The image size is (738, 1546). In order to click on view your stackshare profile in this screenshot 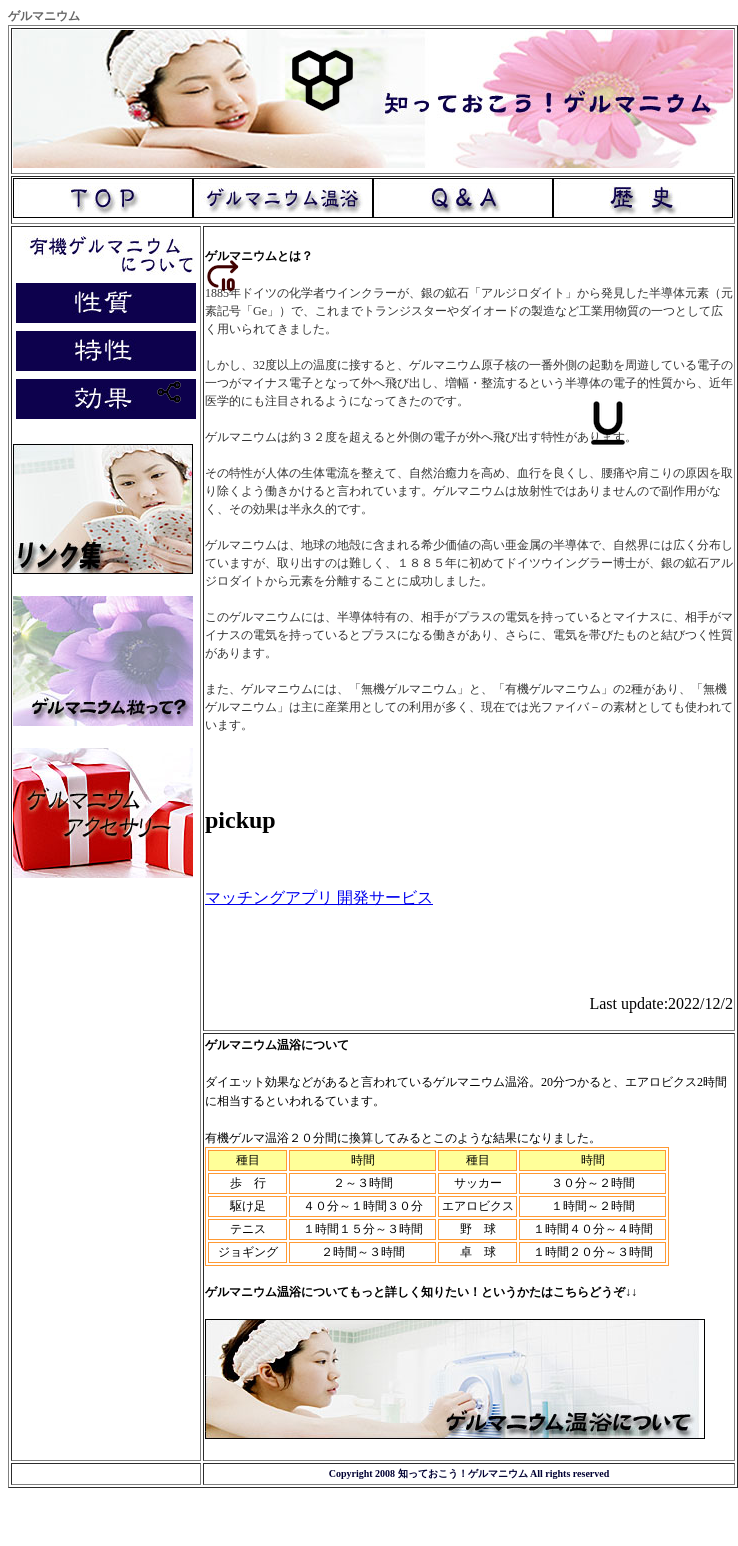, I will do `click(169, 392)`.